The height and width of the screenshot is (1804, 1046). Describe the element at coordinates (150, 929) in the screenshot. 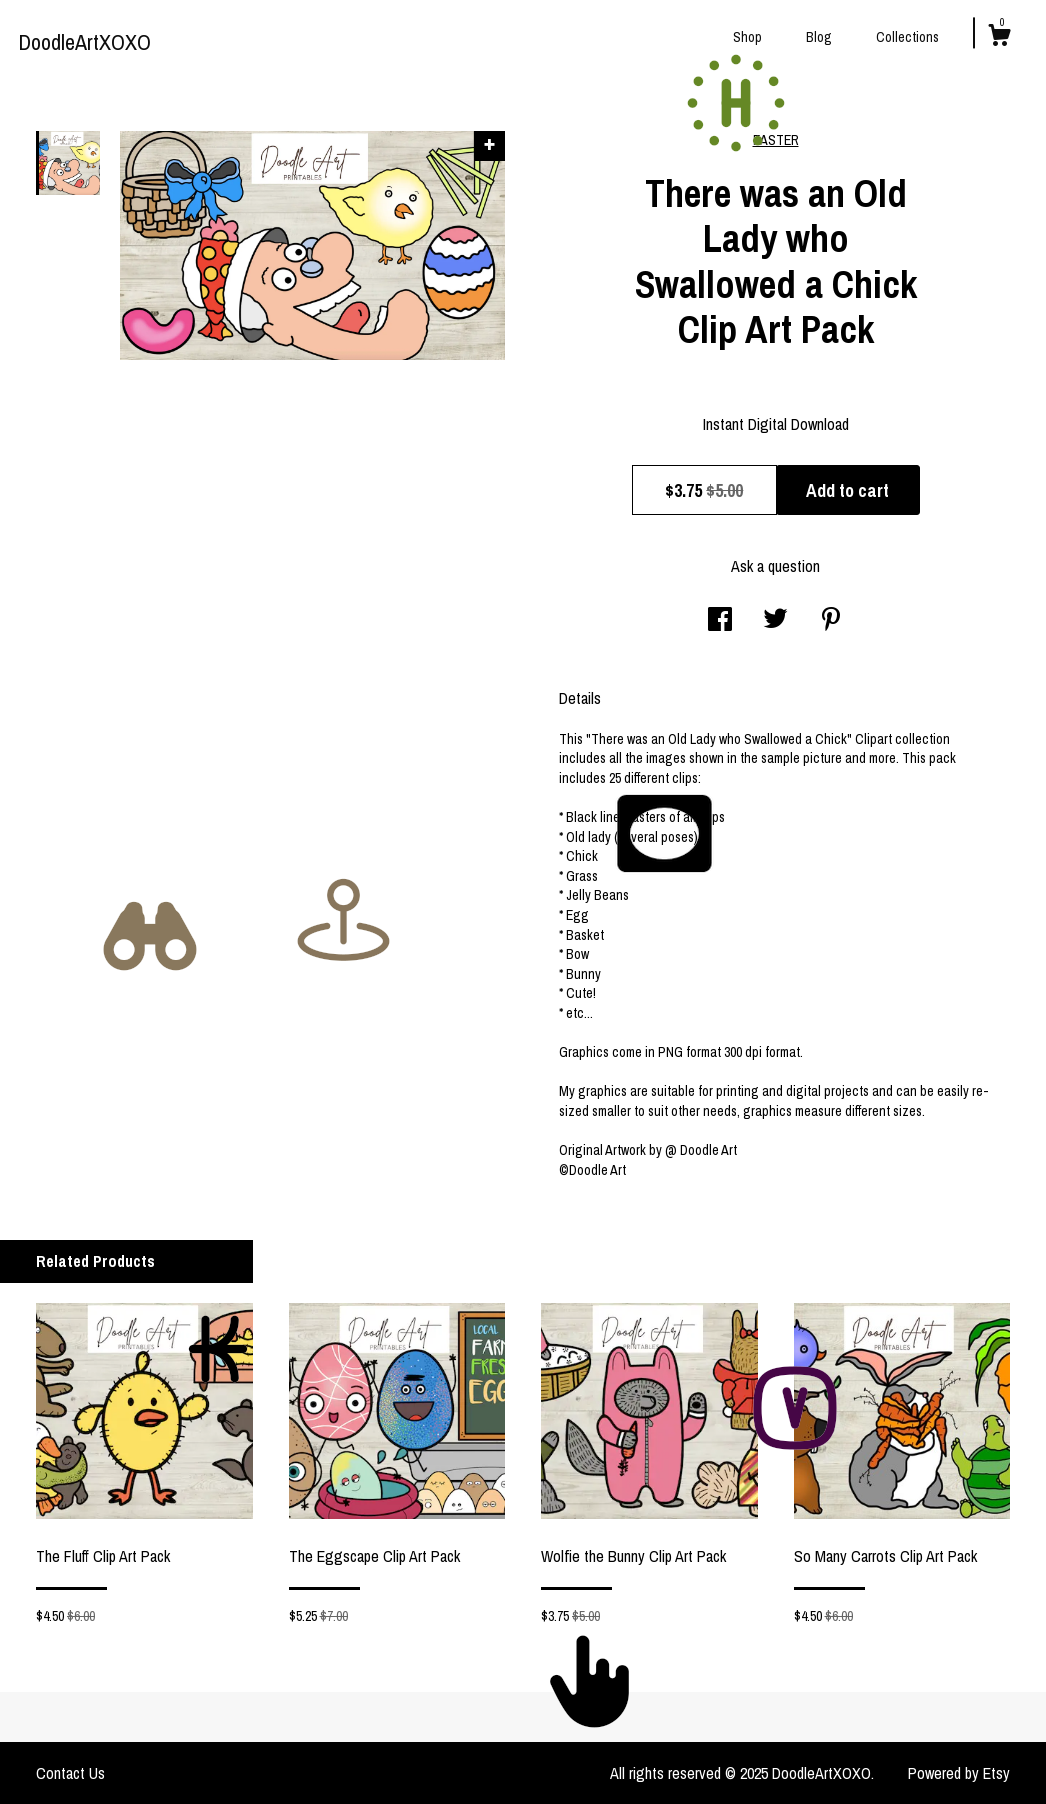

I see `search or explore content` at that location.